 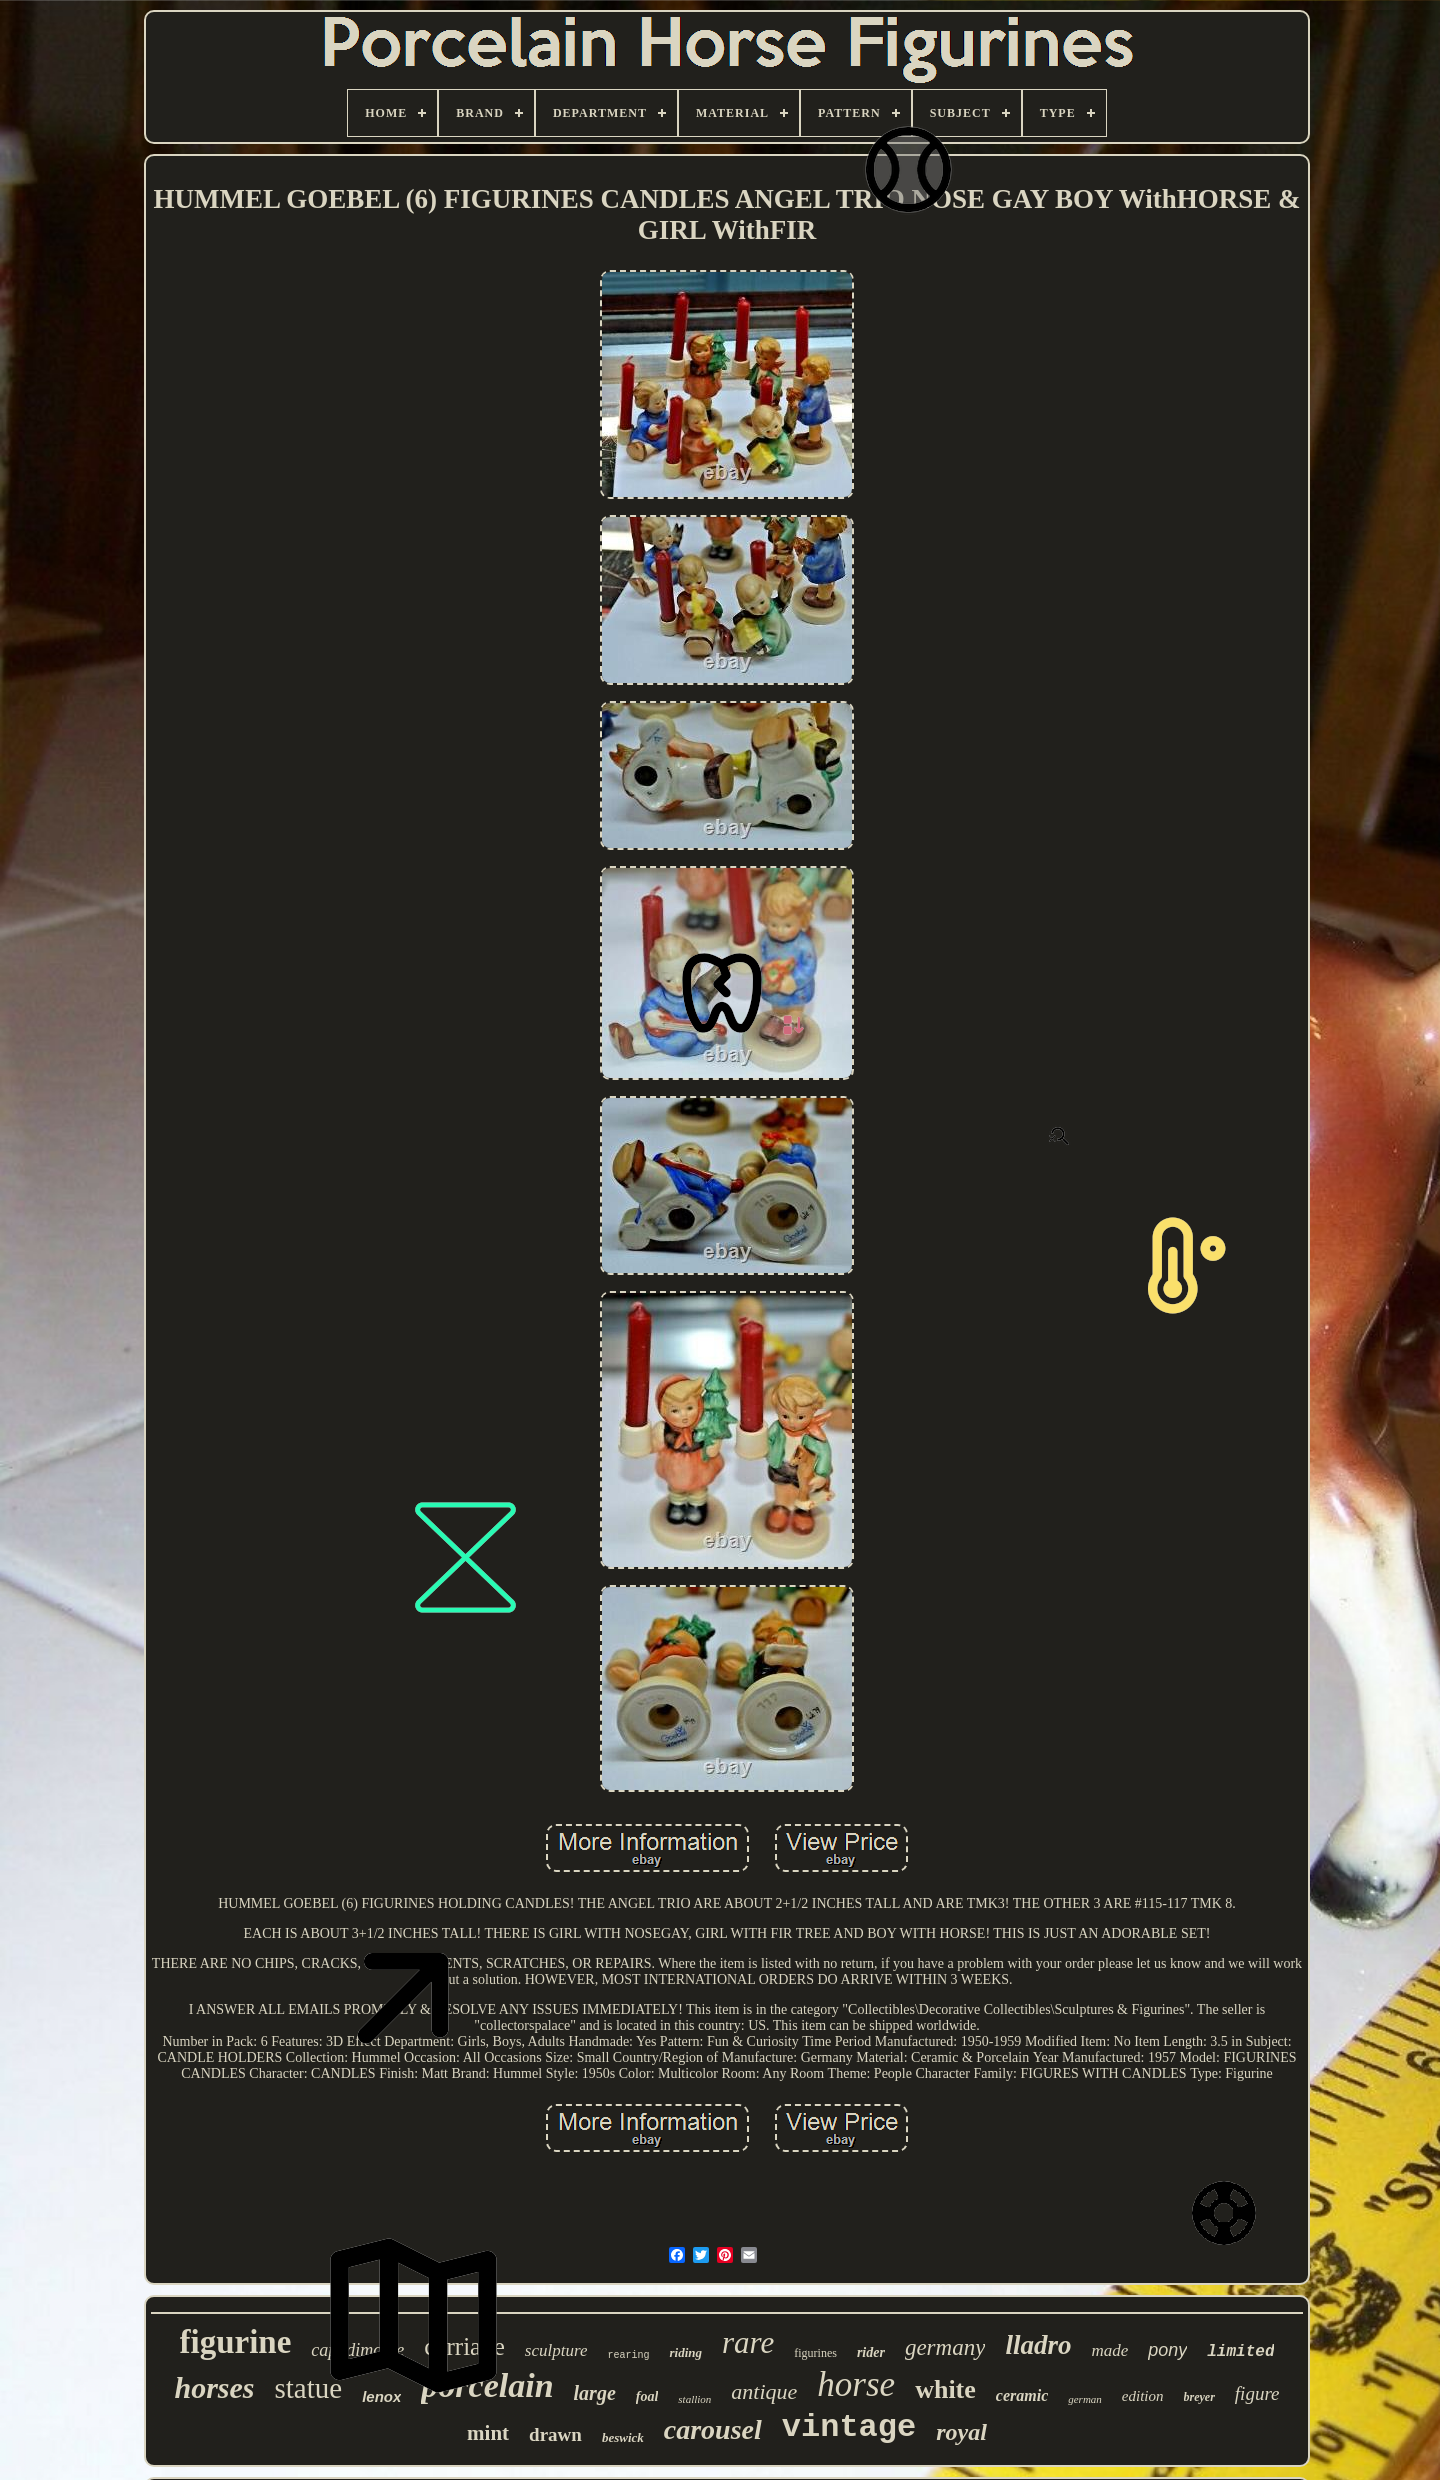 What do you see at coordinates (908, 169) in the screenshot?
I see `access baseball scores and updates` at bounding box center [908, 169].